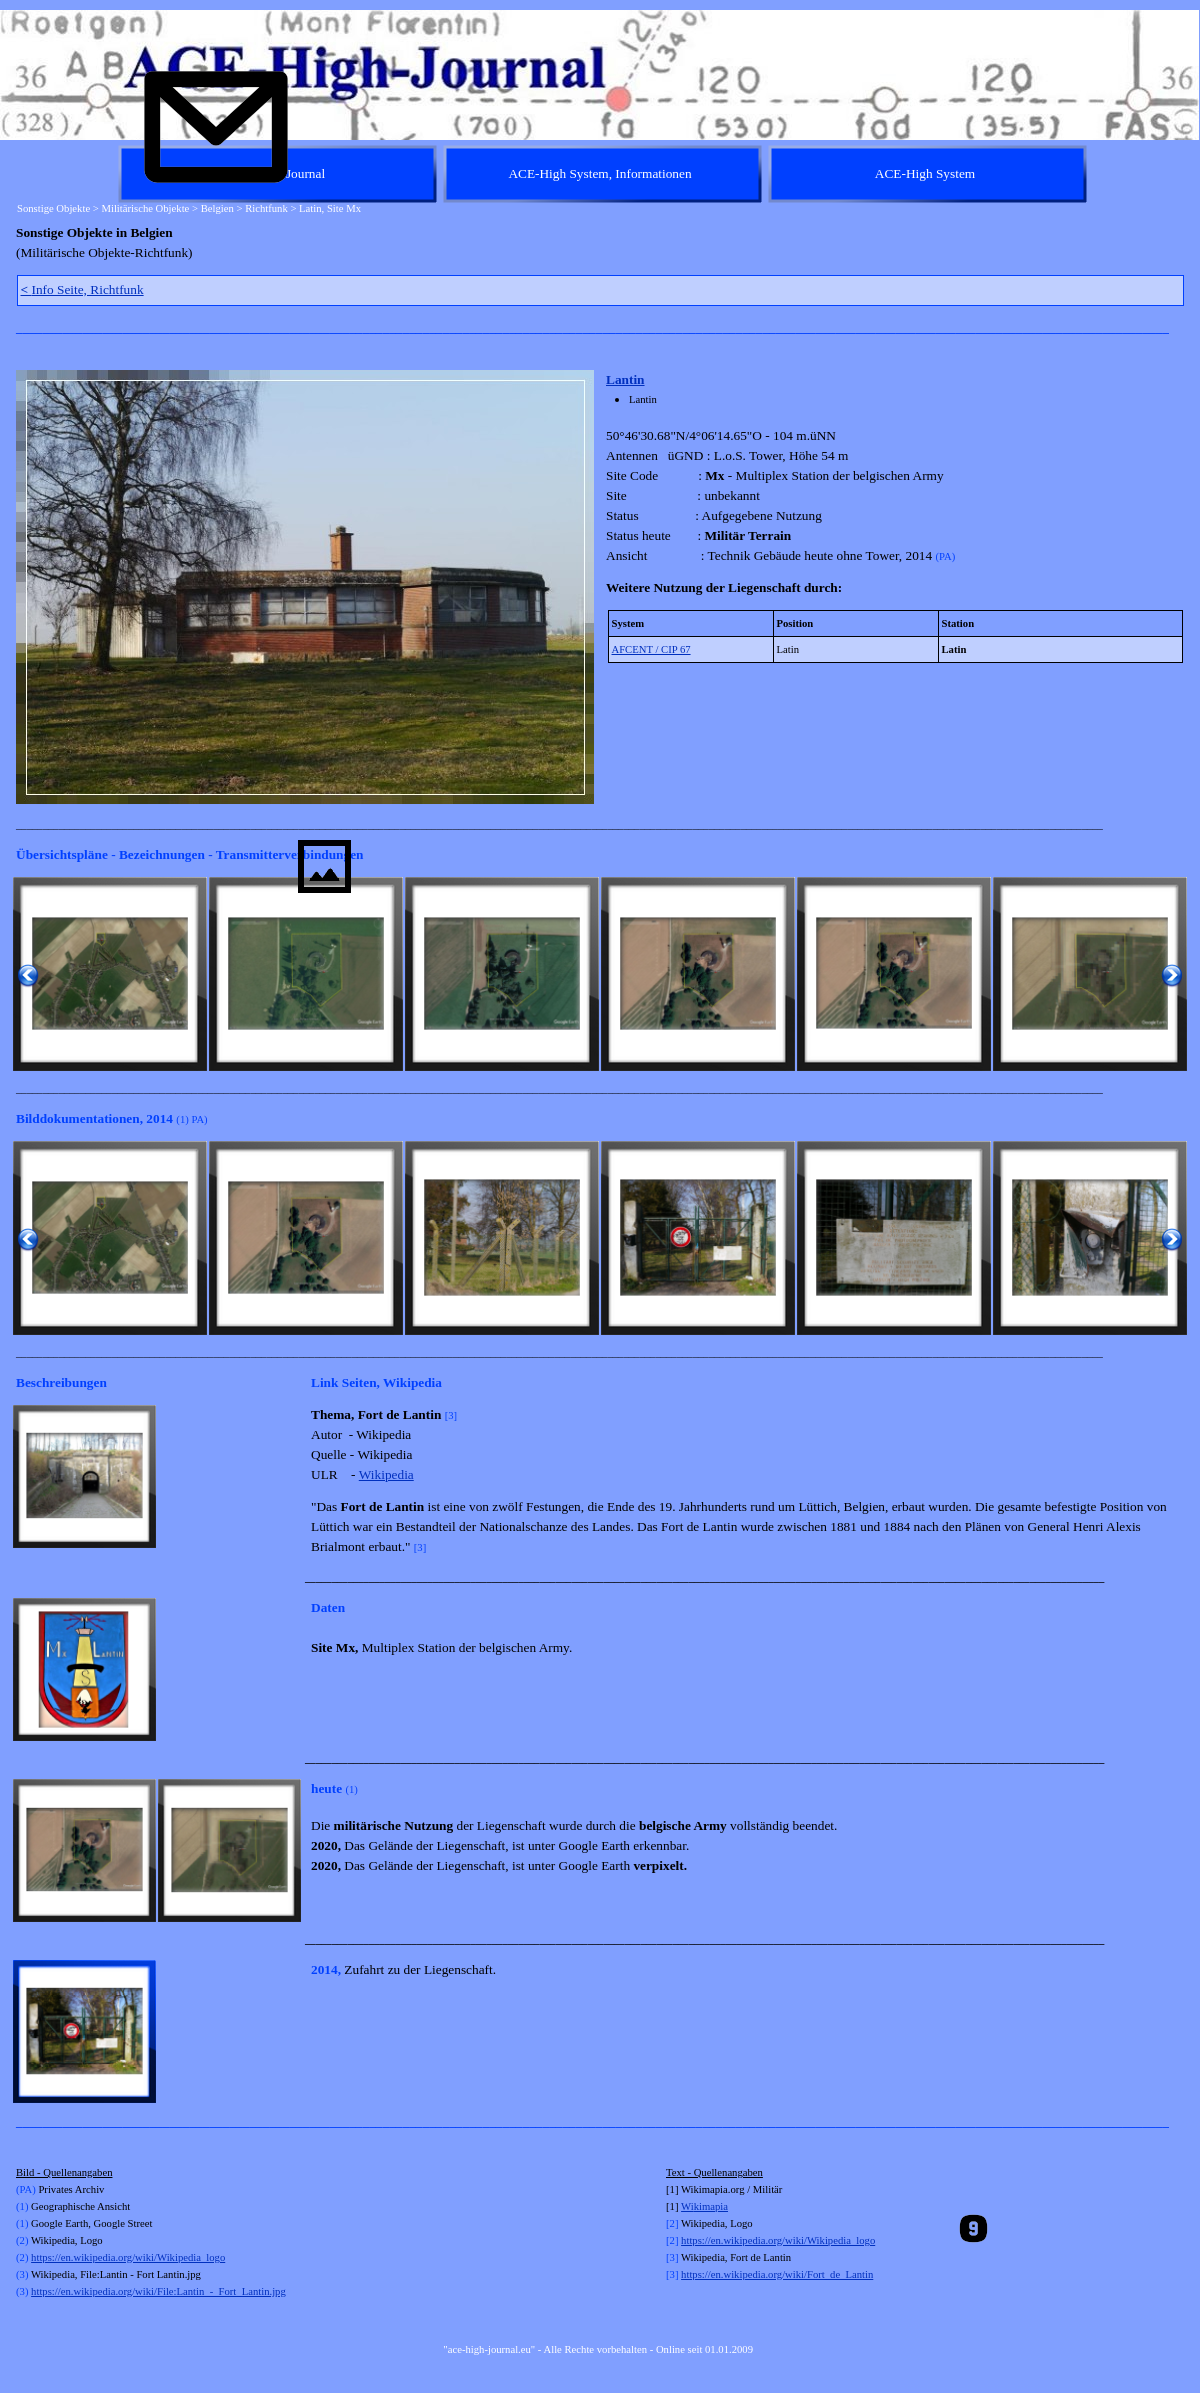  I want to click on view original image without cropping, so click(324, 866).